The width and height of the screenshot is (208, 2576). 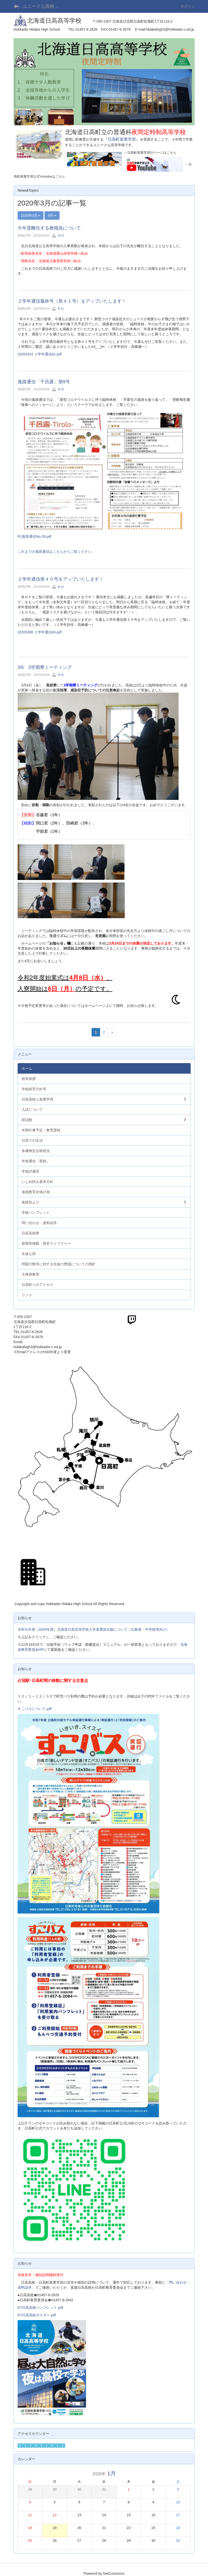 I want to click on open Twitch app, so click(x=132, y=1320).